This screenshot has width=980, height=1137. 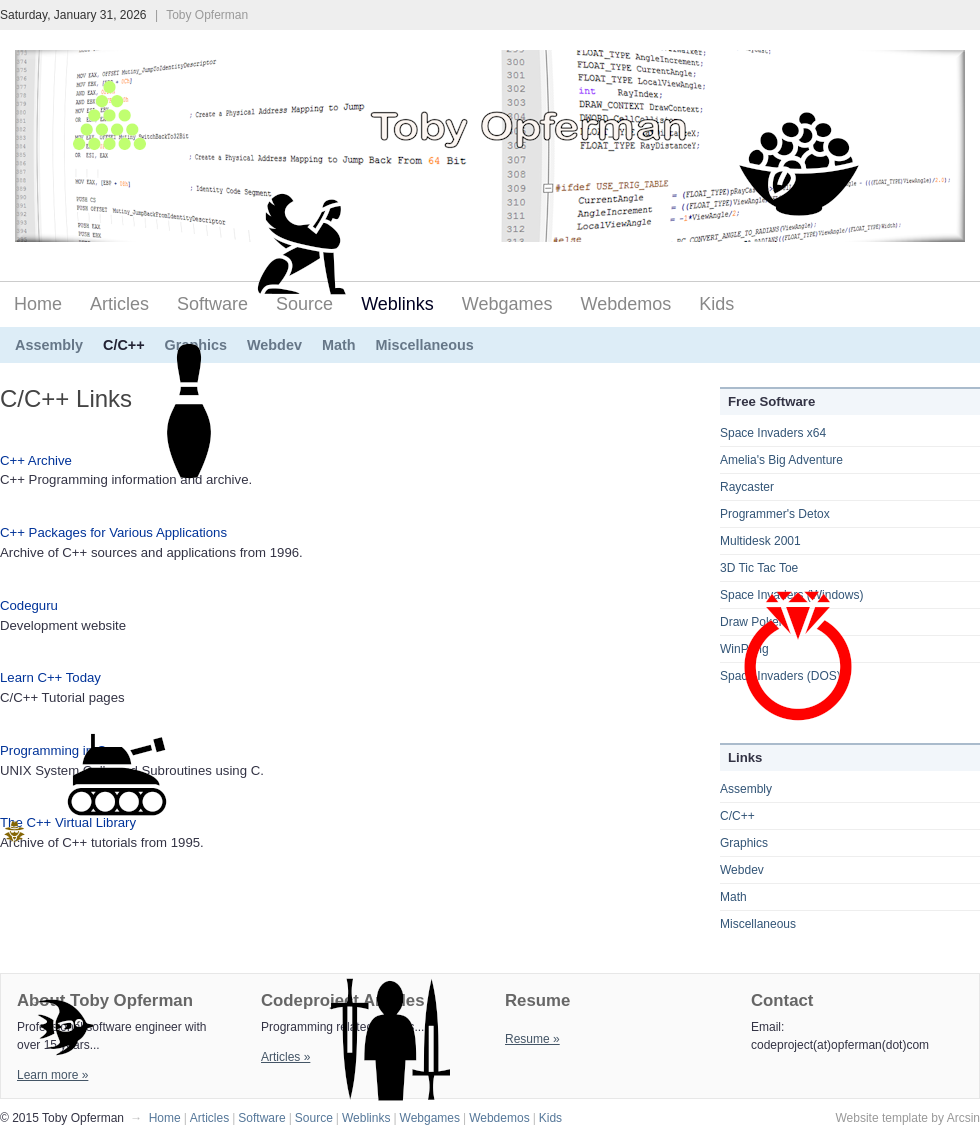 I want to click on tropical fish icon for aquarium or marine-themed games, so click(x=63, y=1025).